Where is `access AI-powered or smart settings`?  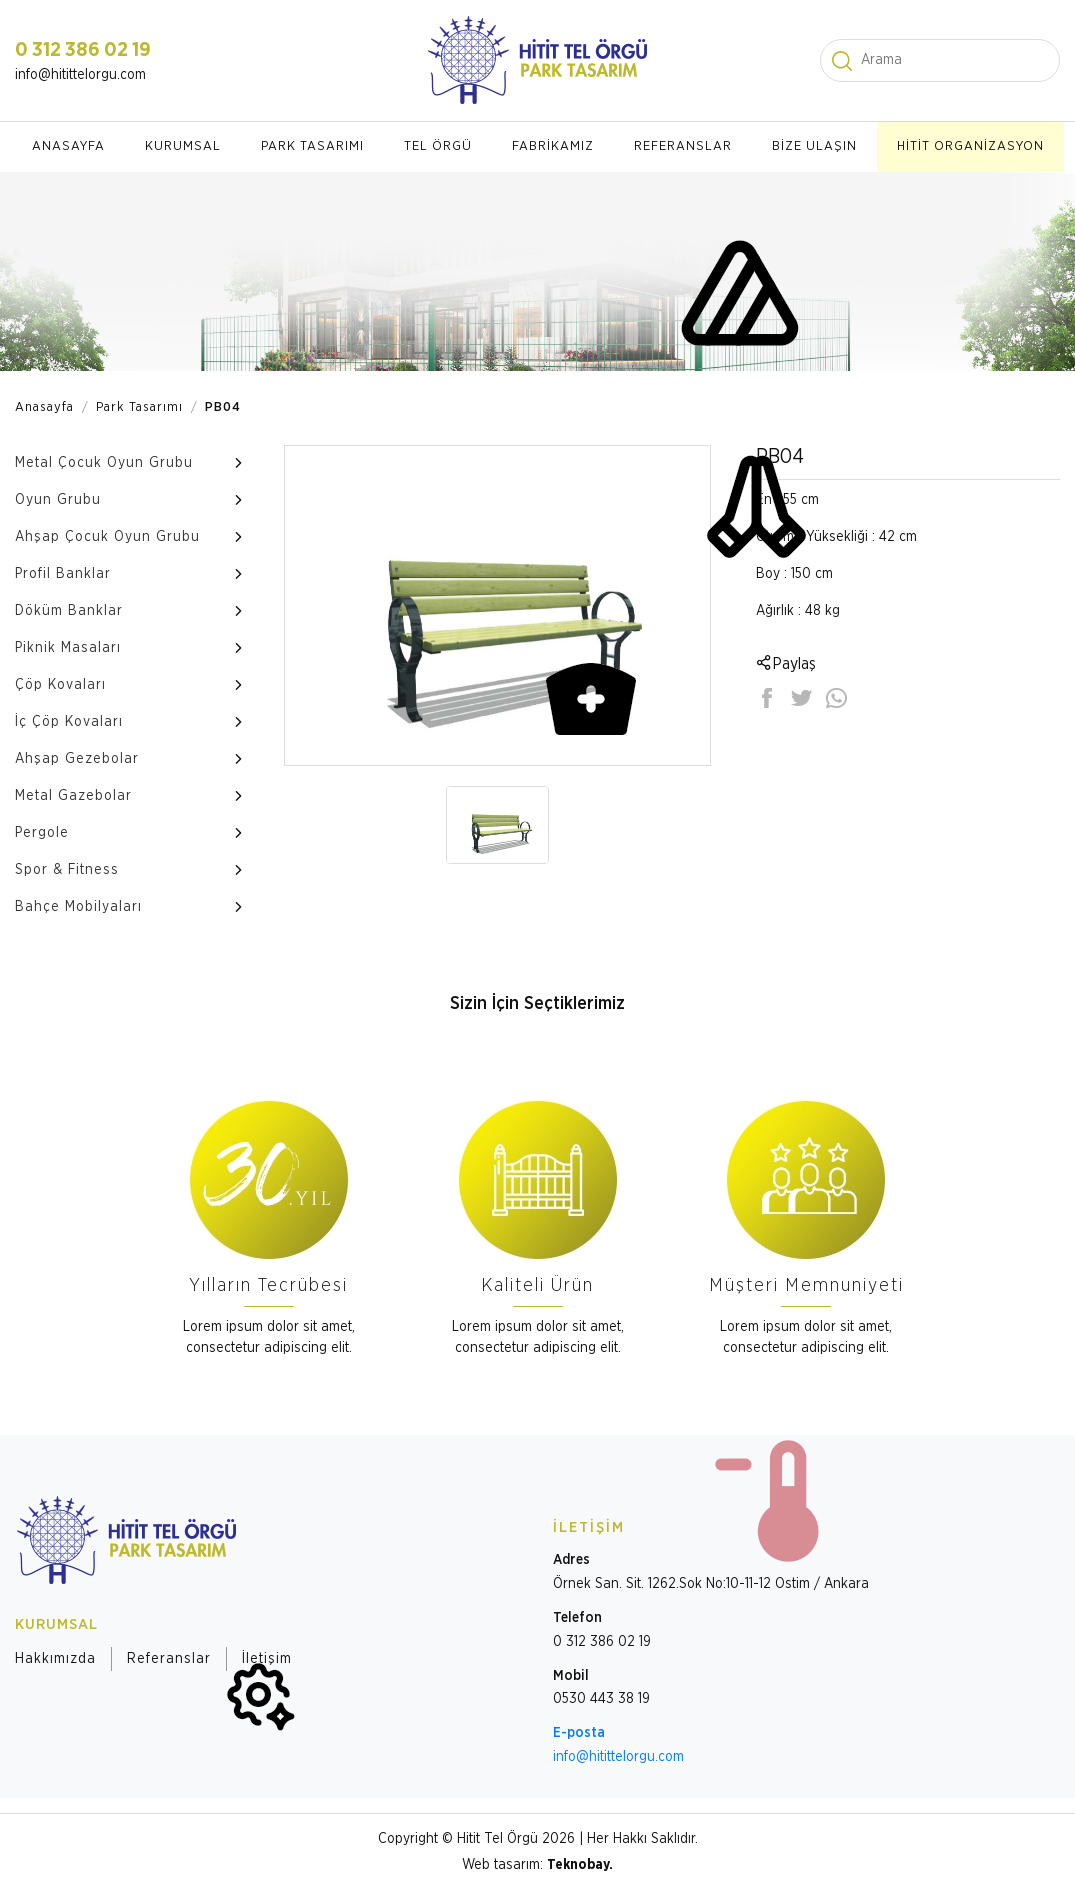 access AI-powered or smart settings is located at coordinates (258, 1694).